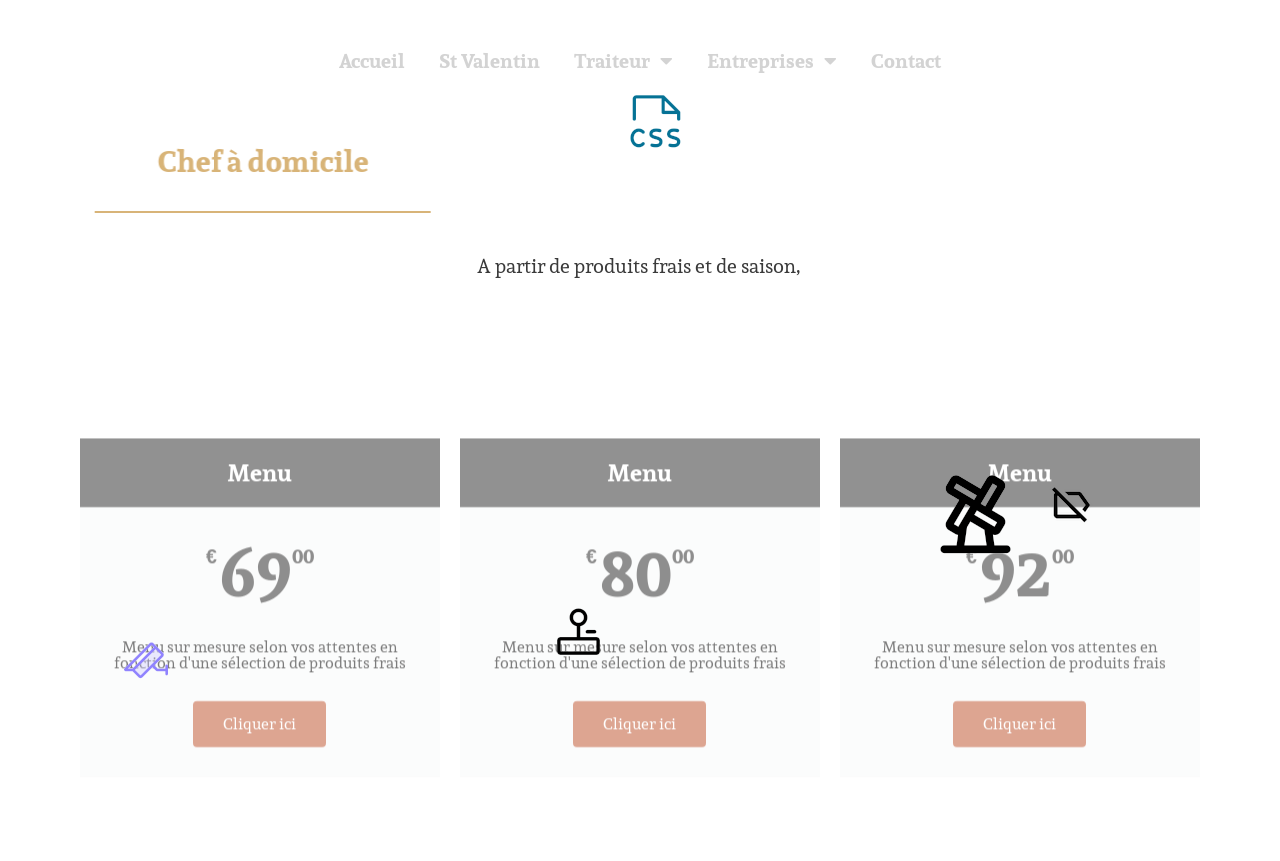 Image resolution: width=1280 pixels, height=861 pixels. I want to click on view or open a CSS stylesheet file, so click(656, 123).